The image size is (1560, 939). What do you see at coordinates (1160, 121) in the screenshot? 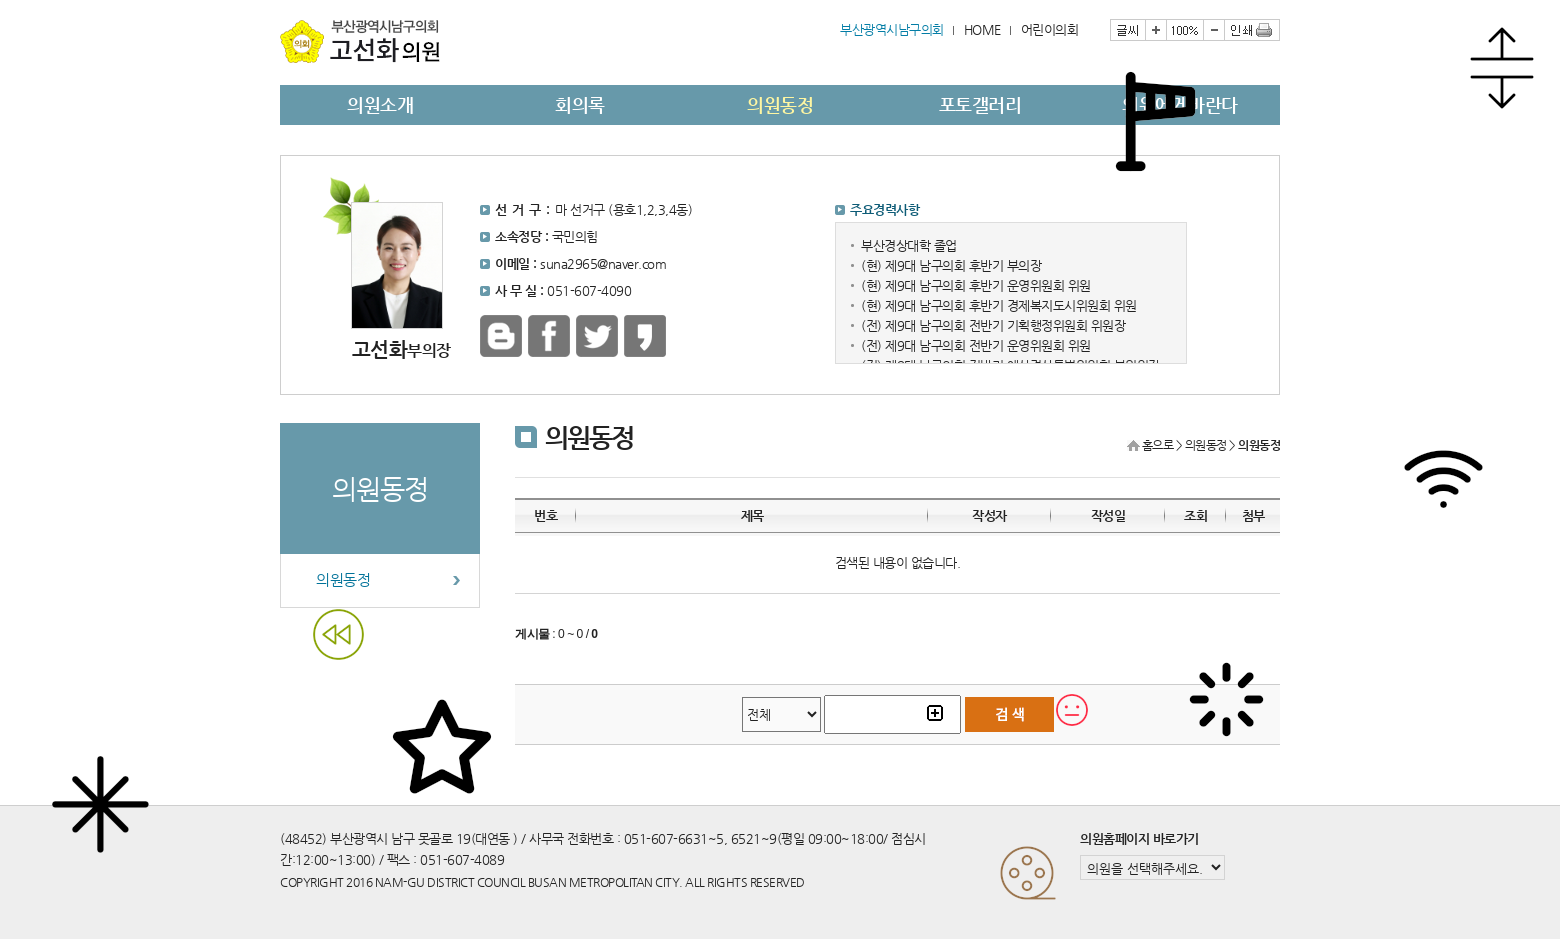
I see `view current wind conditions` at bounding box center [1160, 121].